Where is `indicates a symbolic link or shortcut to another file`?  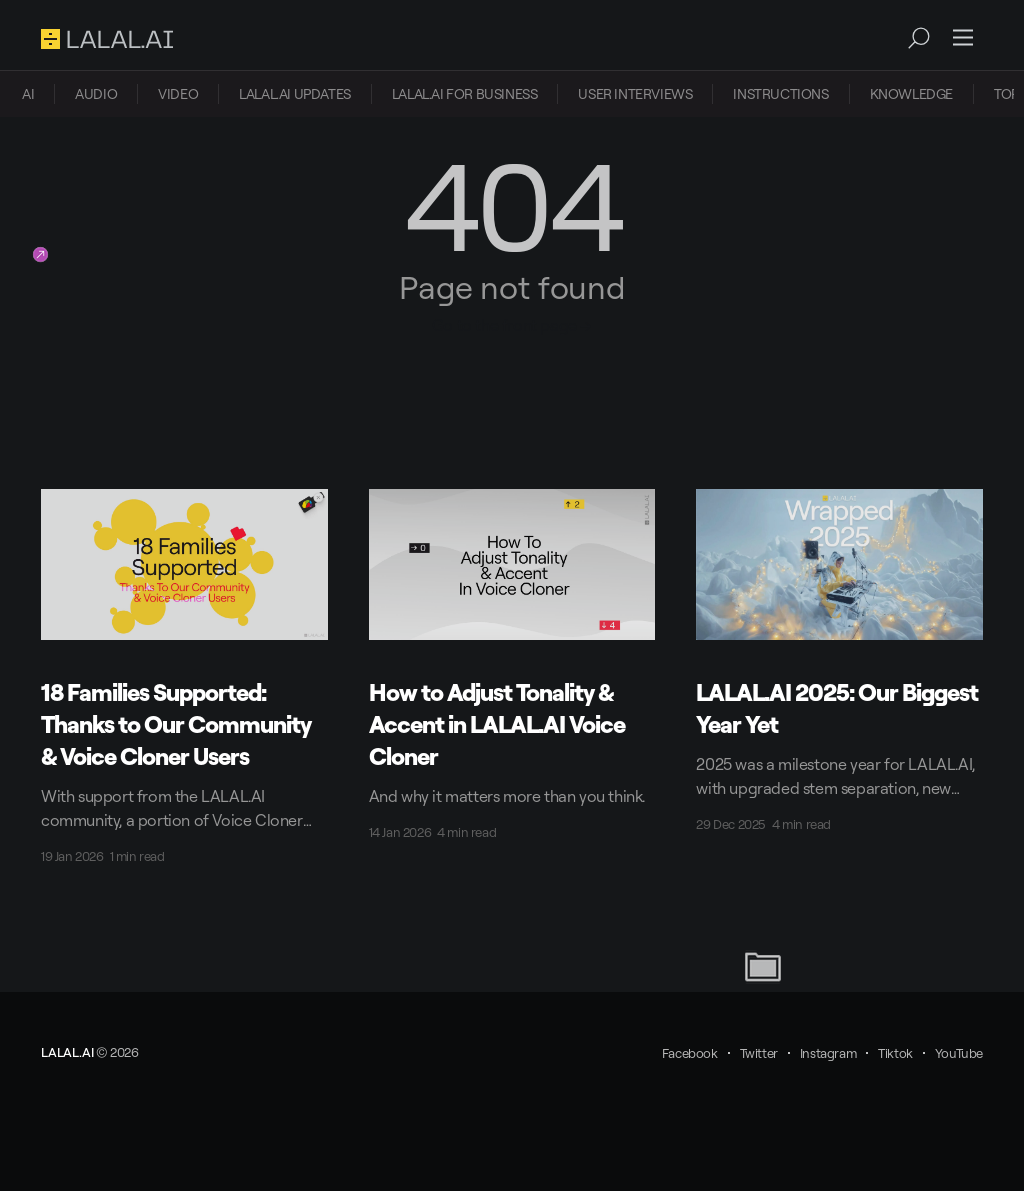 indicates a symbolic link or shortcut to another file is located at coordinates (40, 254).